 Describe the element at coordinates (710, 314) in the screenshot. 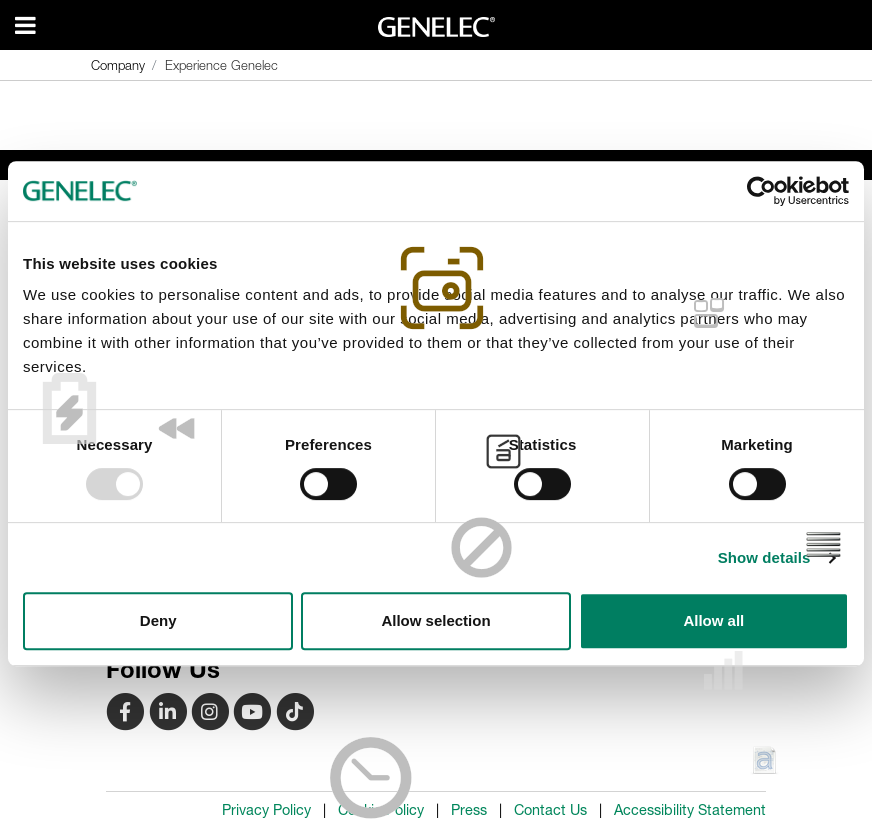

I see `open keyboard shortcuts preferences` at that location.